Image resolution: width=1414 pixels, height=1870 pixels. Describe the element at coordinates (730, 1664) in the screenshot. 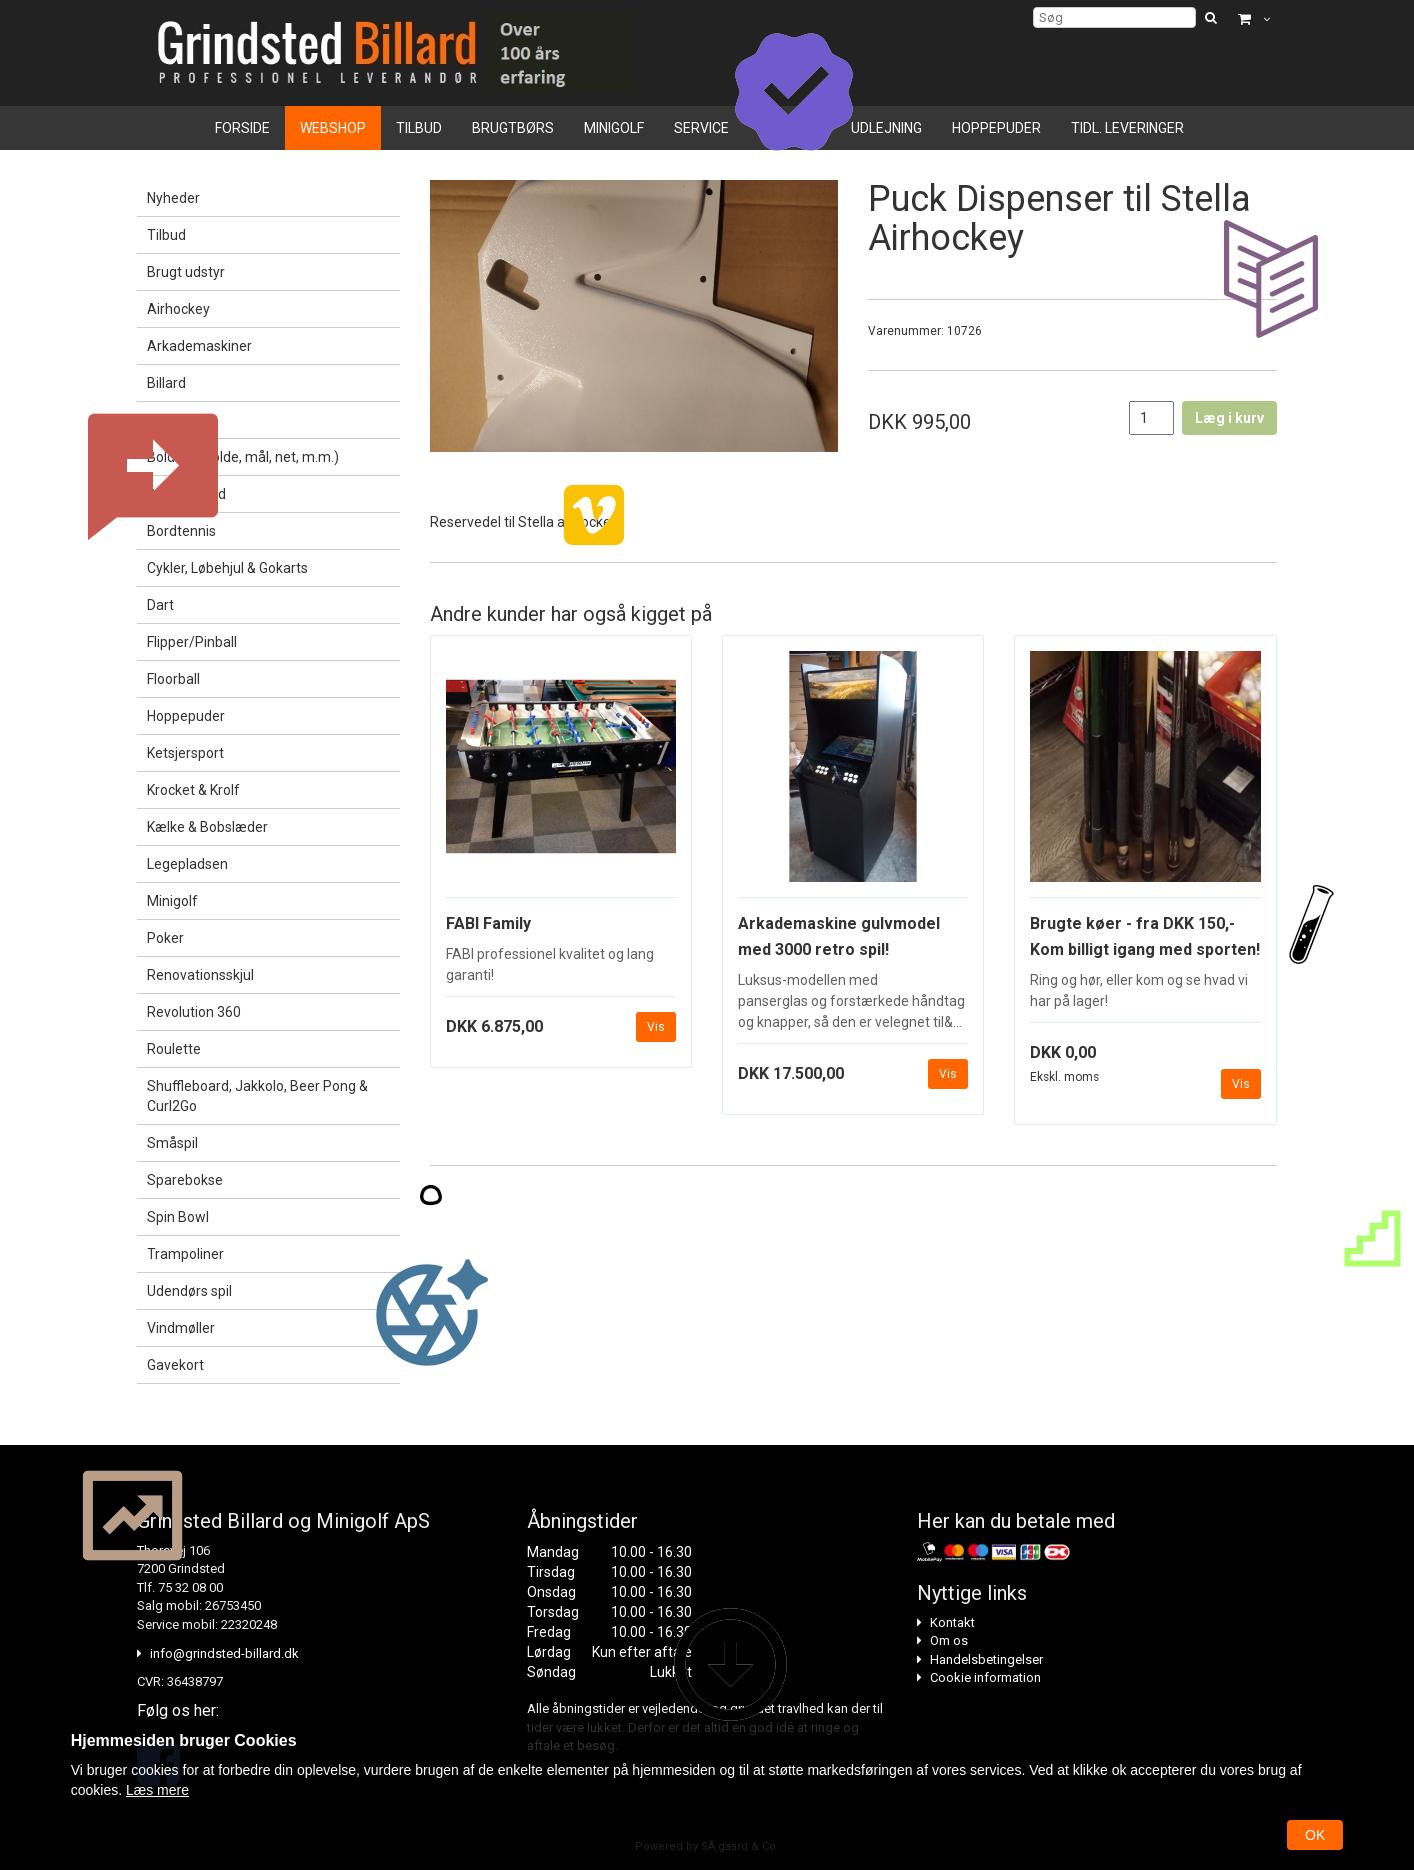

I see `download a file or content` at that location.